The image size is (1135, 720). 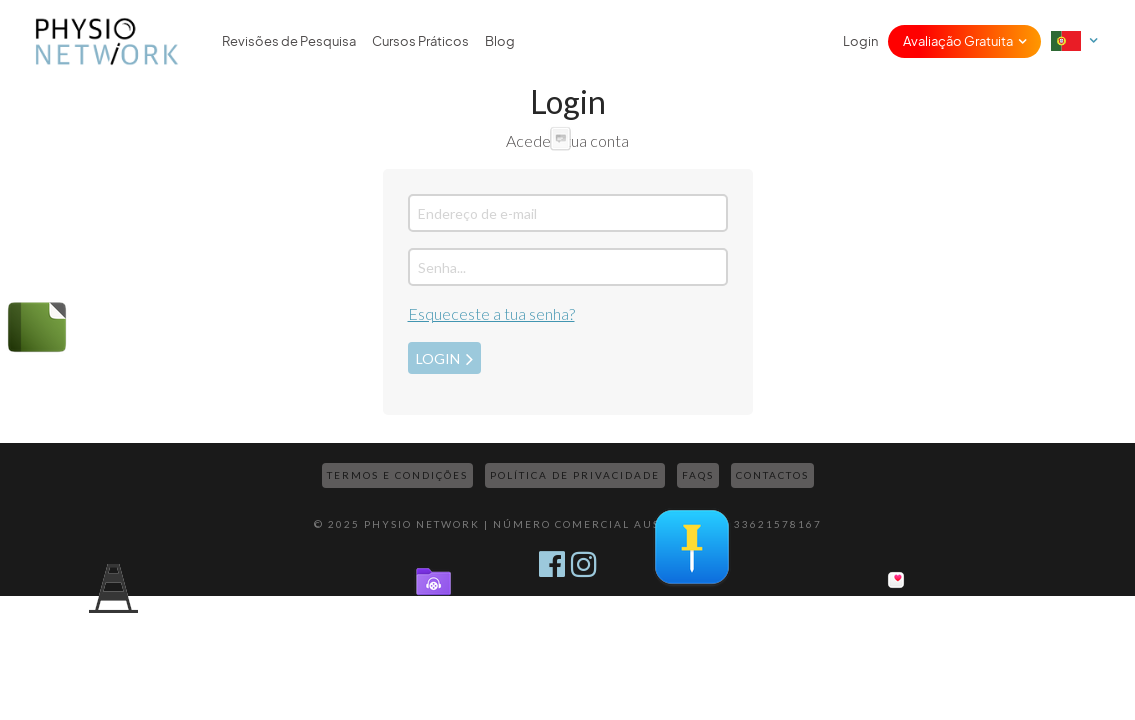 What do you see at coordinates (37, 325) in the screenshot?
I see `change desktop wallpaper settings` at bounding box center [37, 325].